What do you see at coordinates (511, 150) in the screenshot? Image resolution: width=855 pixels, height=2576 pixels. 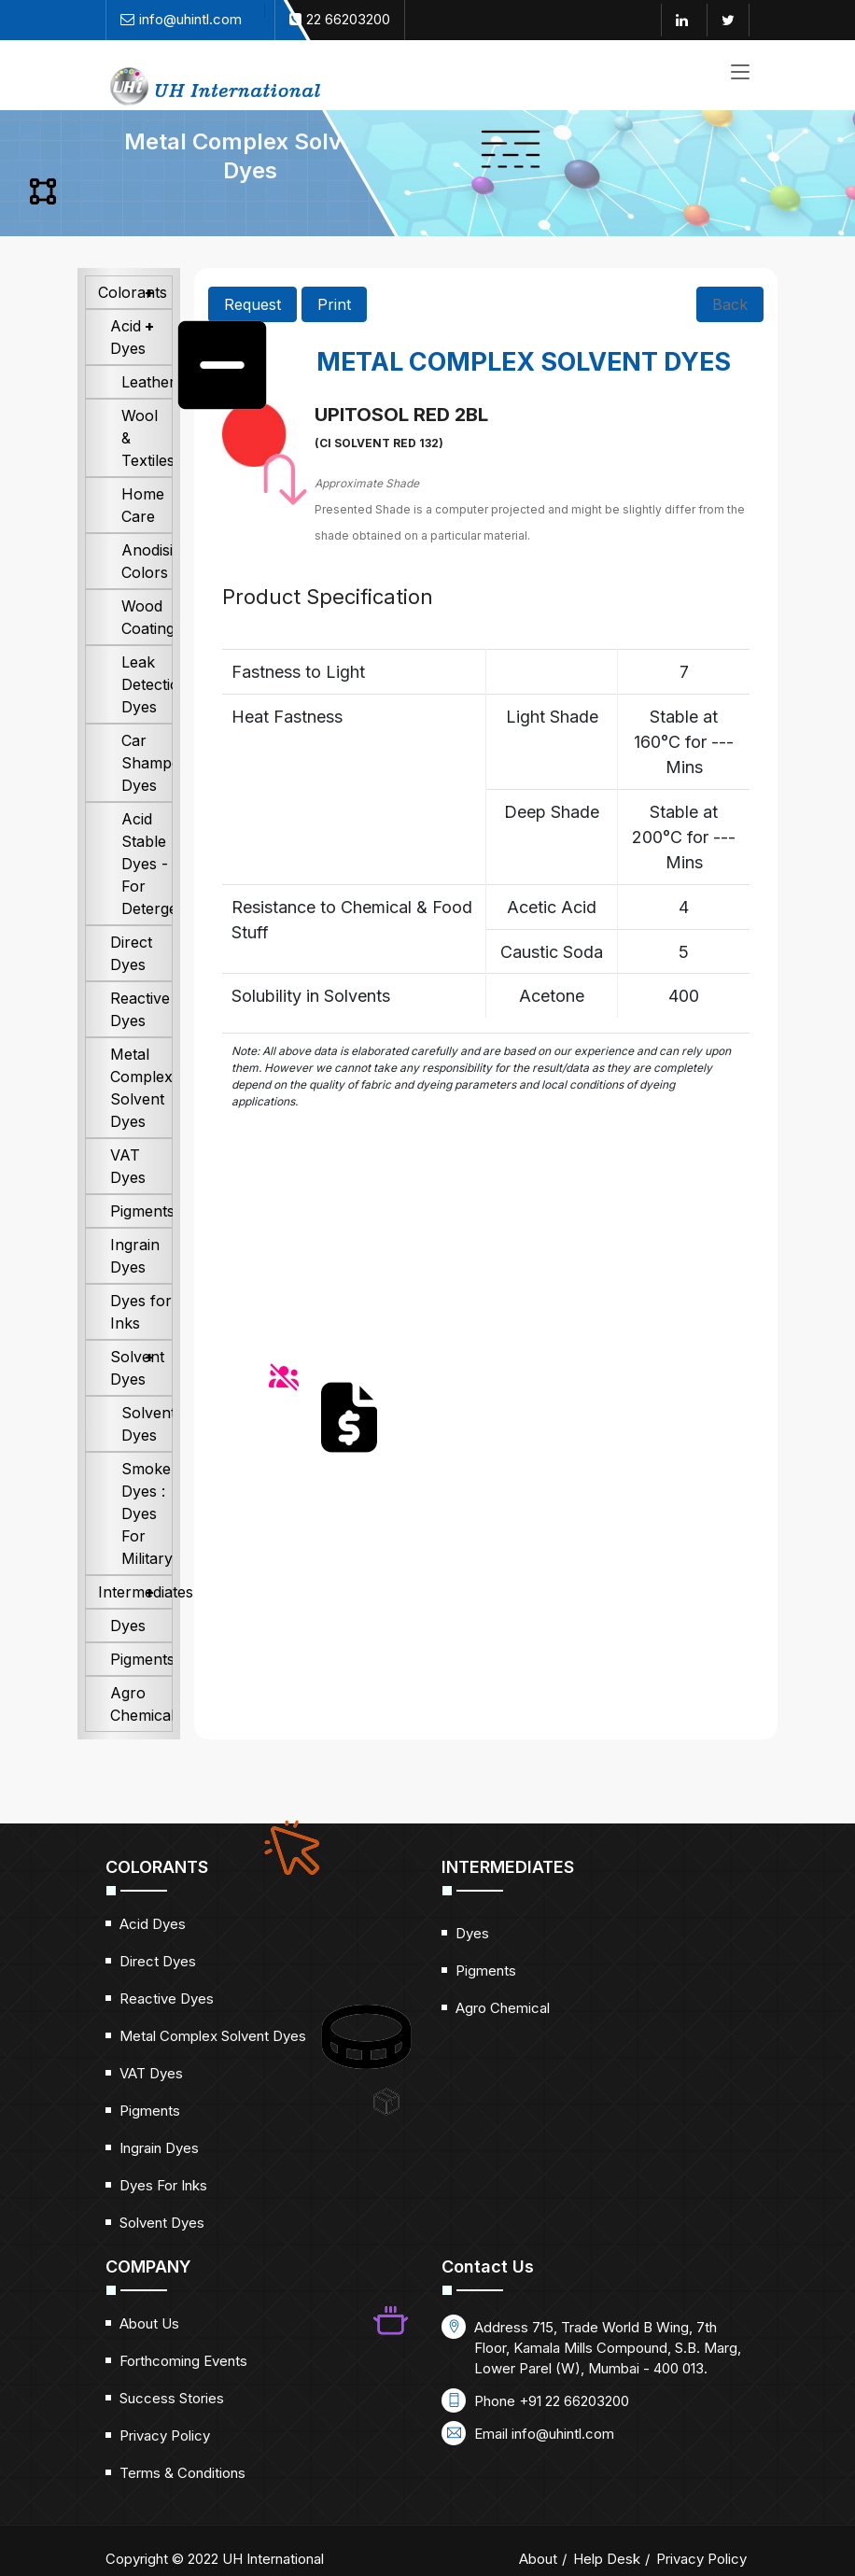 I see `apply a gradient fill to selected object` at bounding box center [511, 150].